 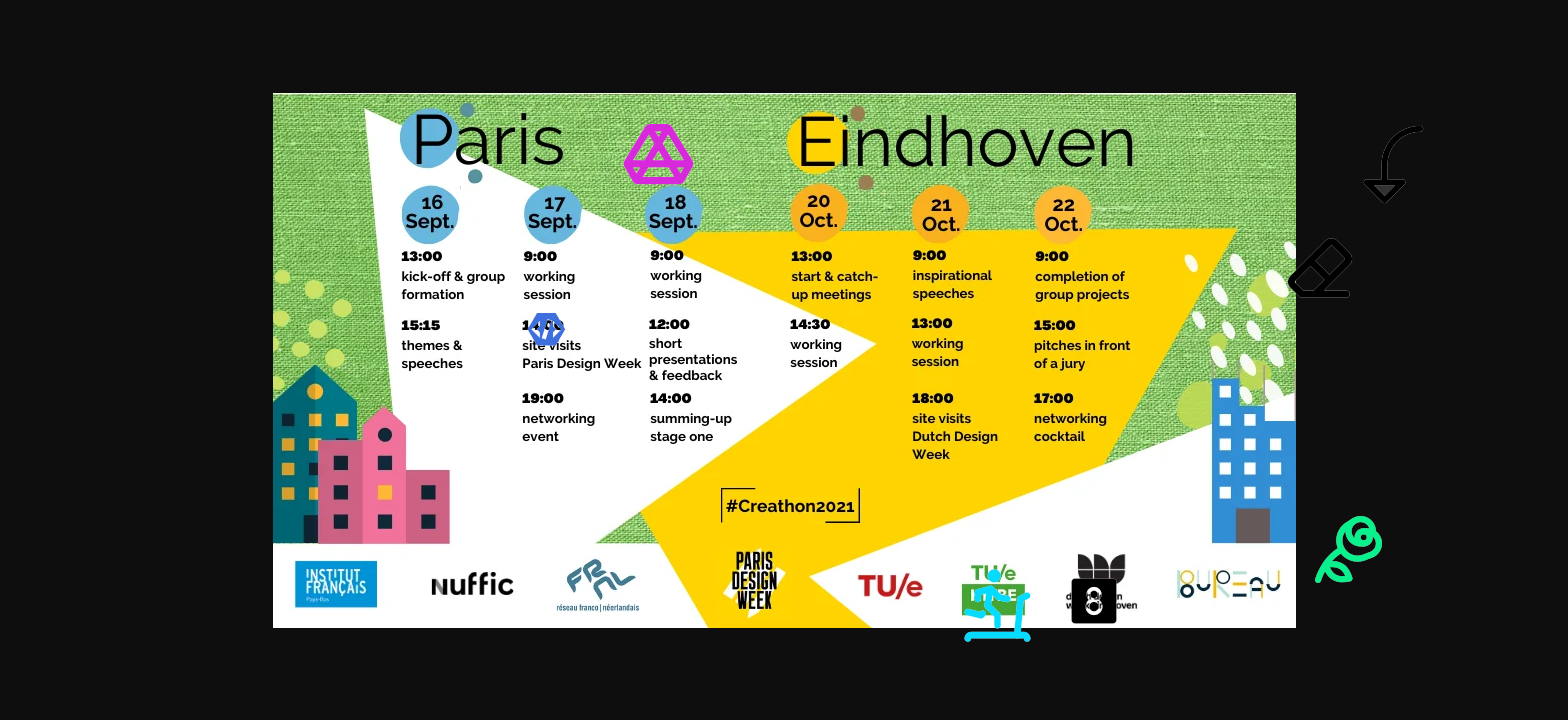 I want to click on send a flower or romantic gesture, so click(x=1348, y=549).